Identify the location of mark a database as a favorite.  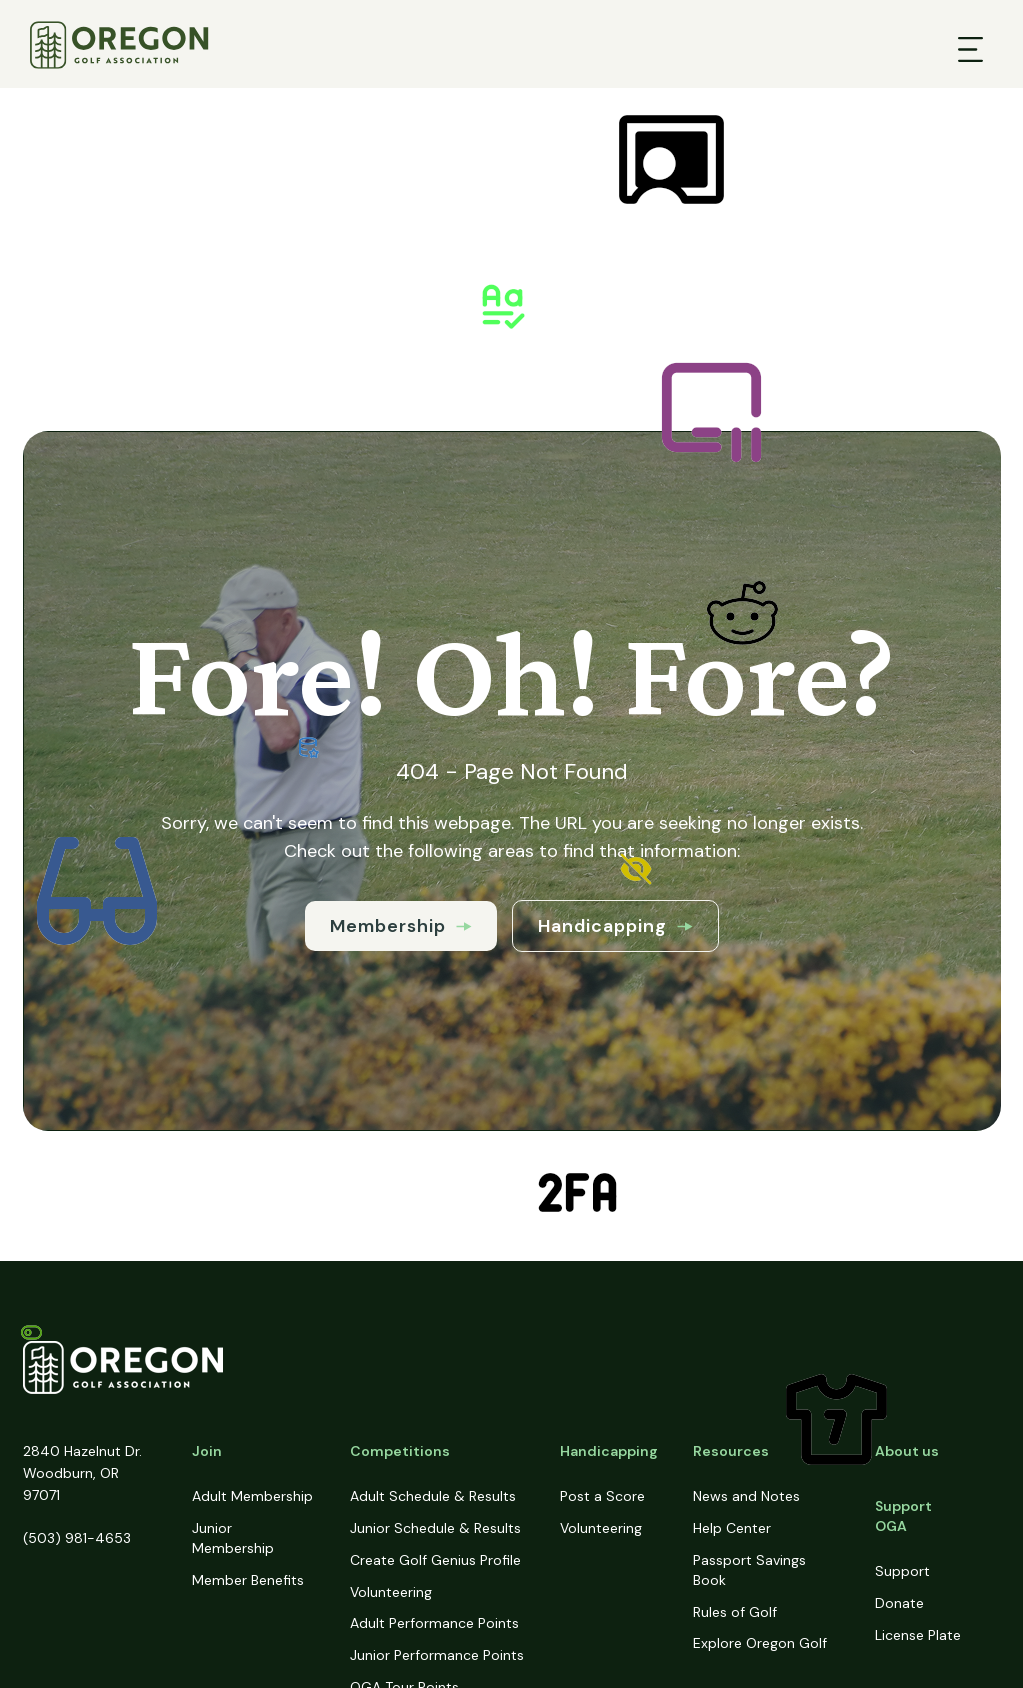
(308, 747).